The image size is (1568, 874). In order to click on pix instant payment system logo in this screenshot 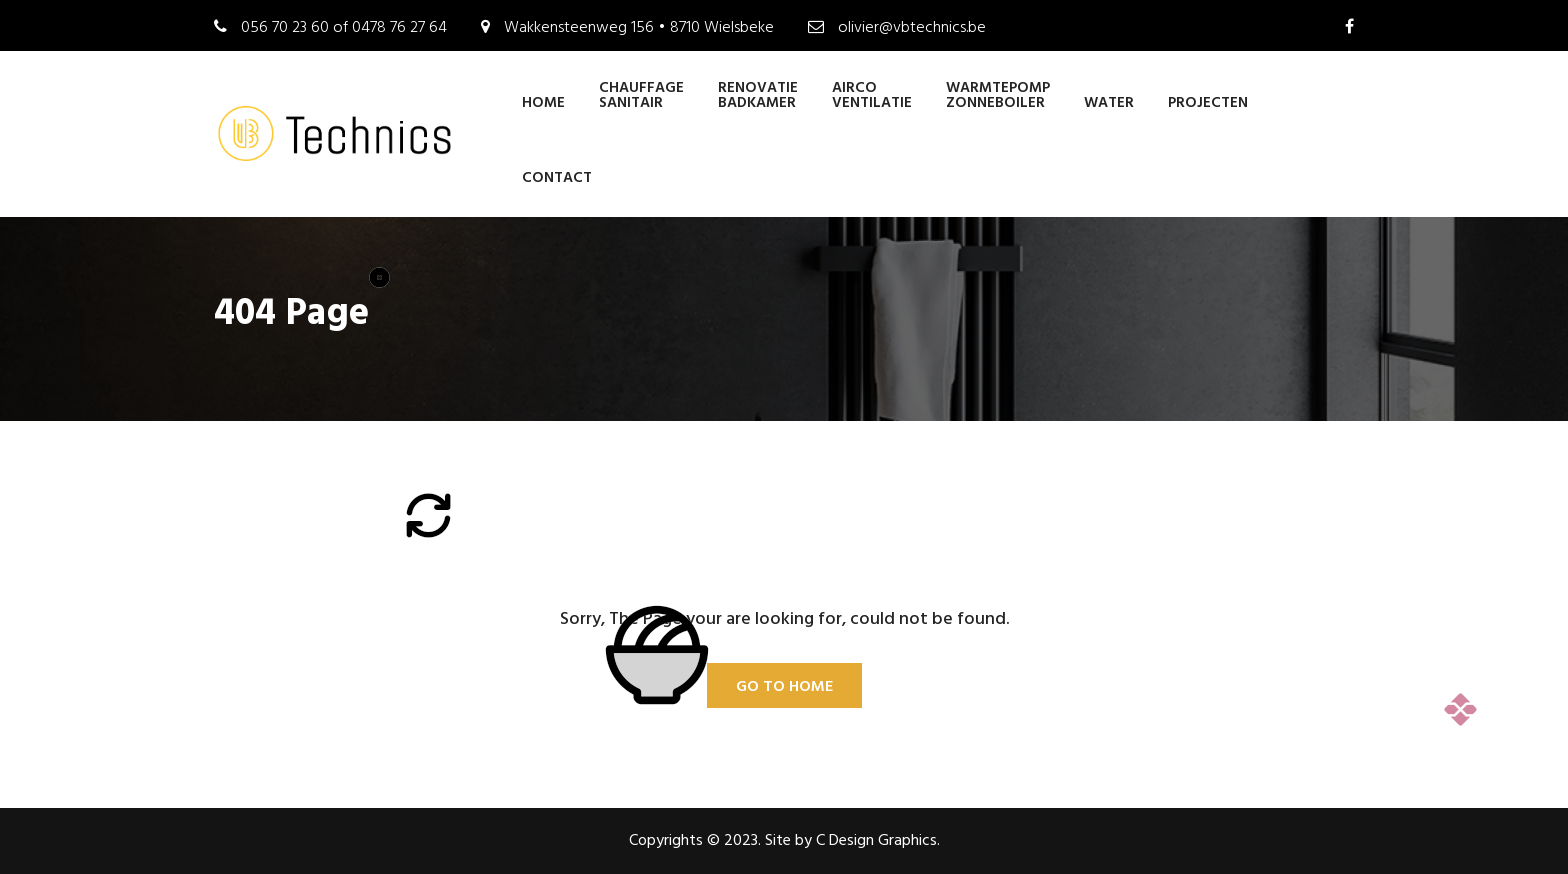, I will do `click(1460, 709)`.